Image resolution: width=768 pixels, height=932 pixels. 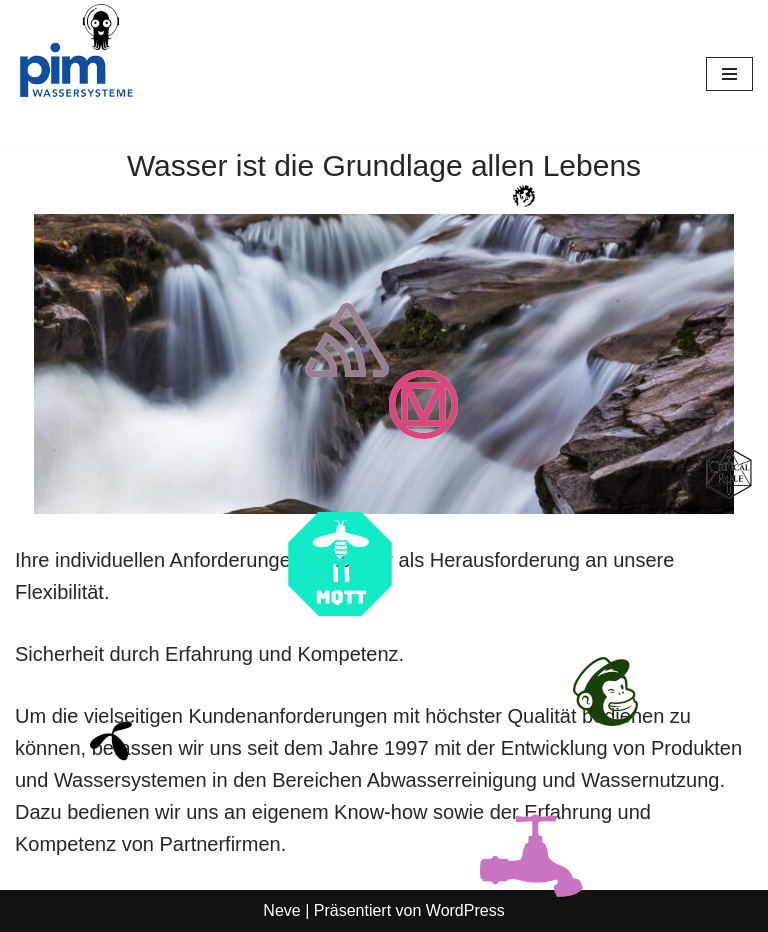 What do you see at coordinates (605, 691) in the screenshot?
I see `open mailchimp email marketing platform` at bounding box center [605, 691].